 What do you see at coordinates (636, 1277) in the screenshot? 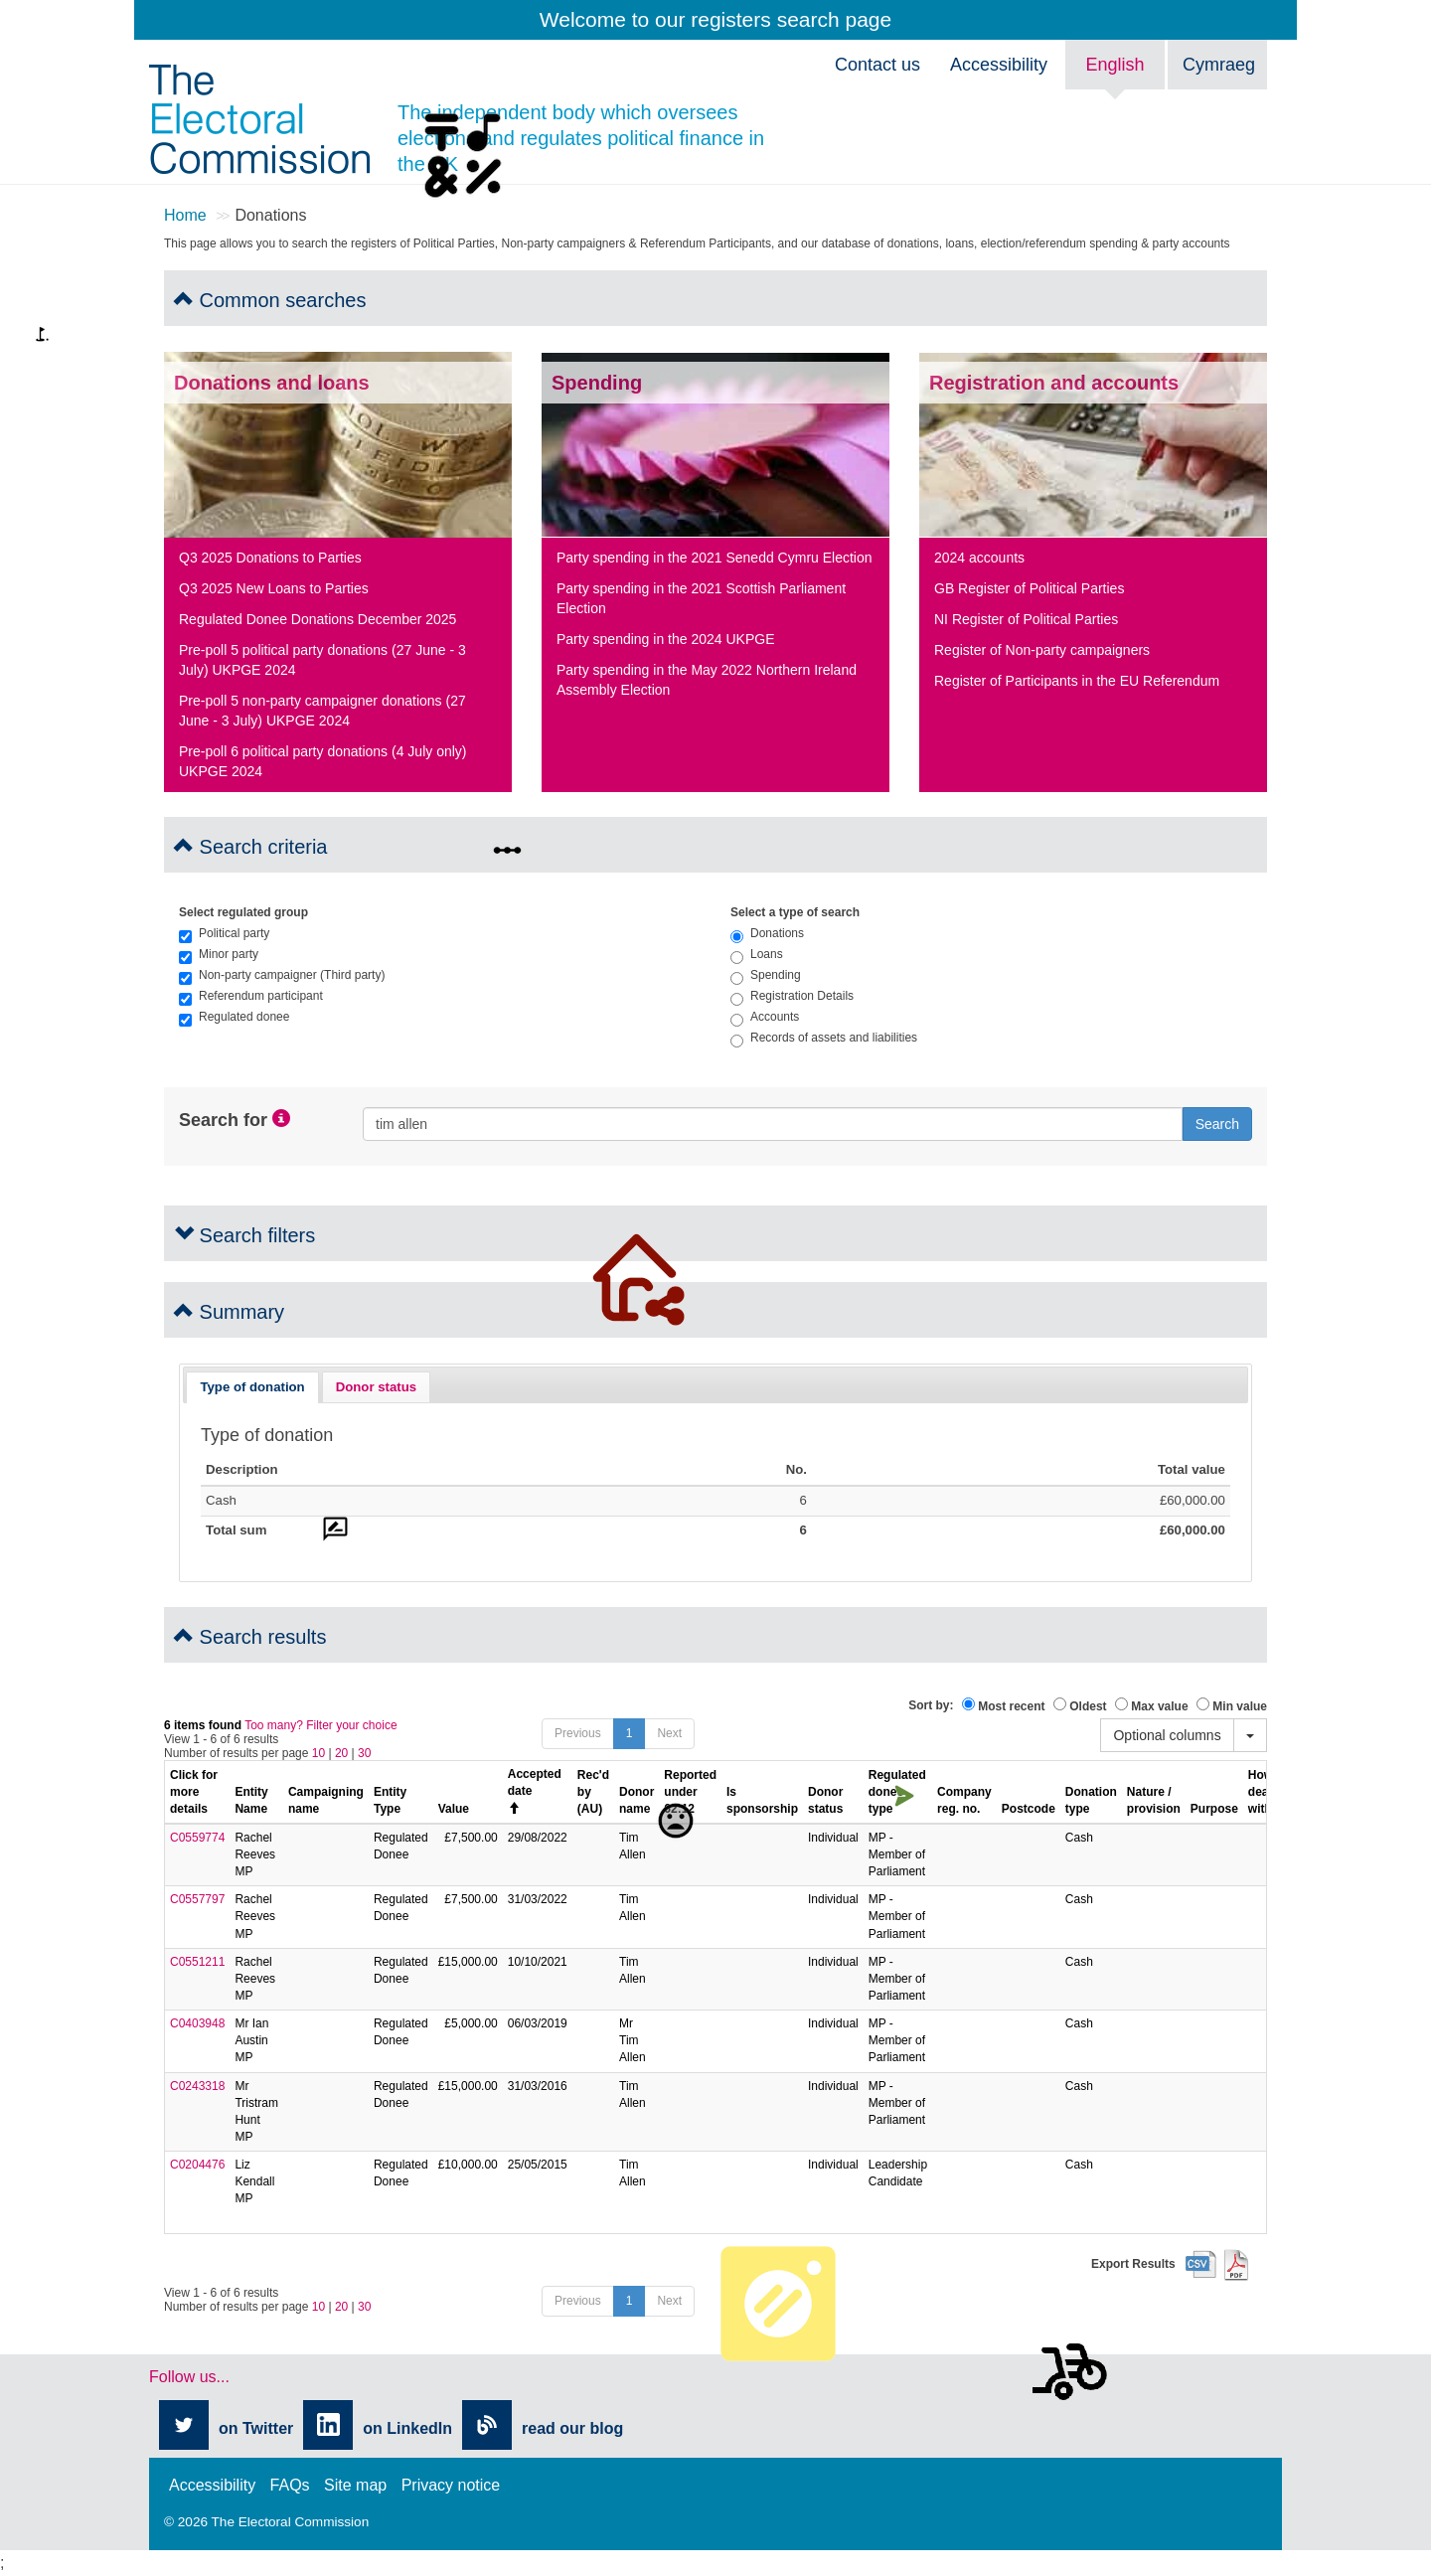
I see `share your home address or location` at bounding box center [636, 1277].